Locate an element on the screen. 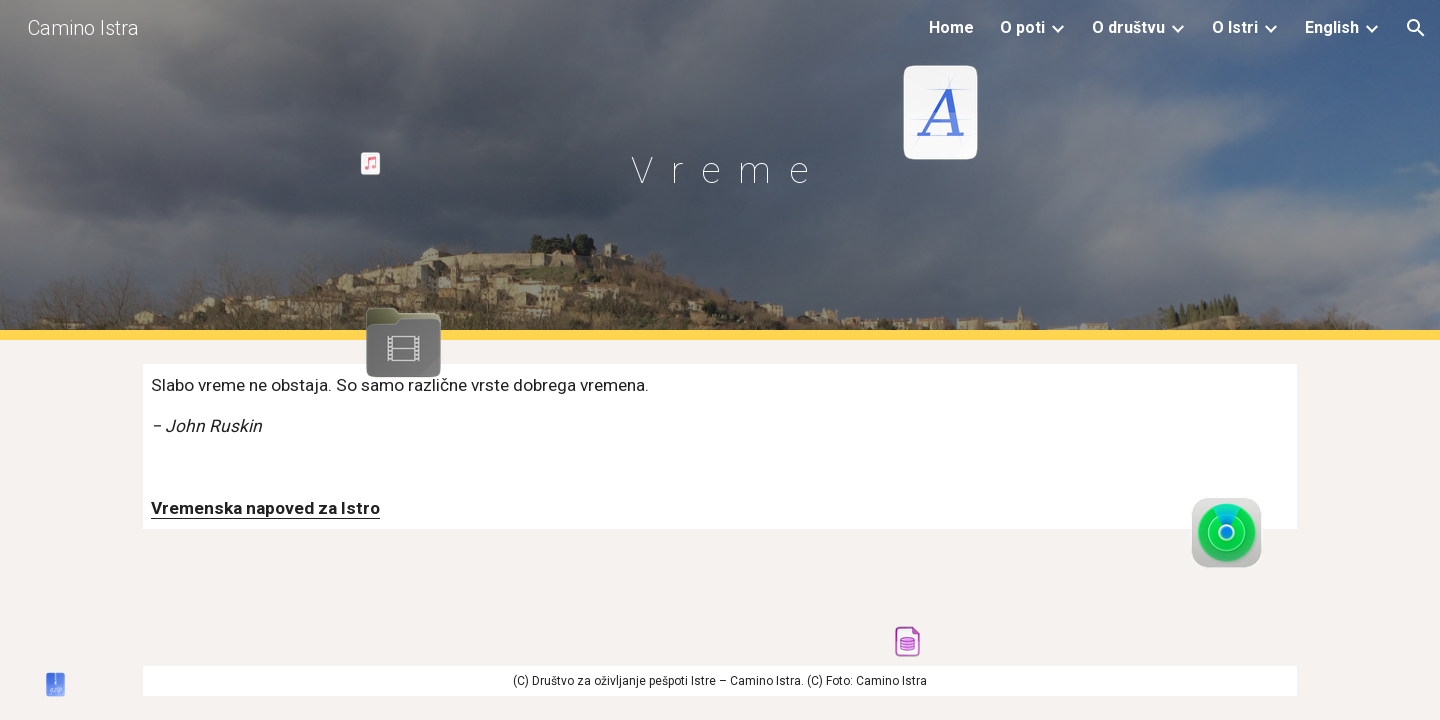 The image size is (1440, 720). open a database file is located at coordinates (907, 641).